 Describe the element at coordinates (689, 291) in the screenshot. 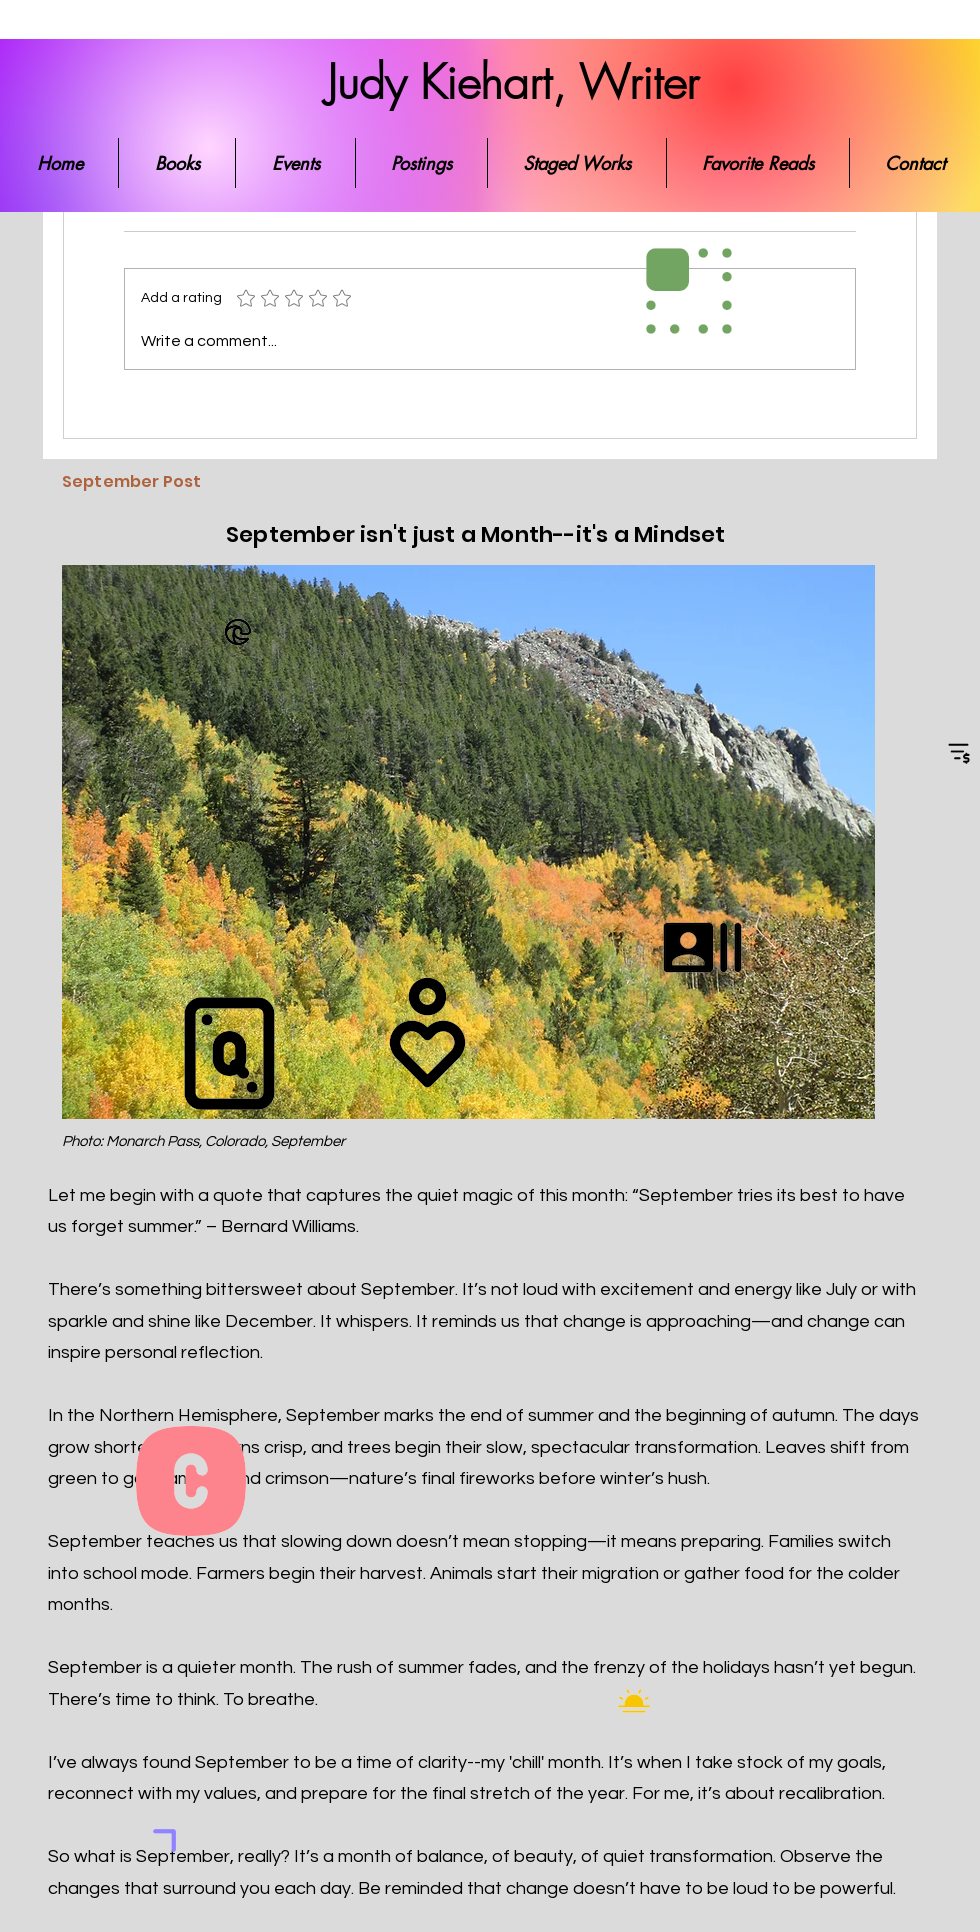

I see `align content to top-left corner` at that location.